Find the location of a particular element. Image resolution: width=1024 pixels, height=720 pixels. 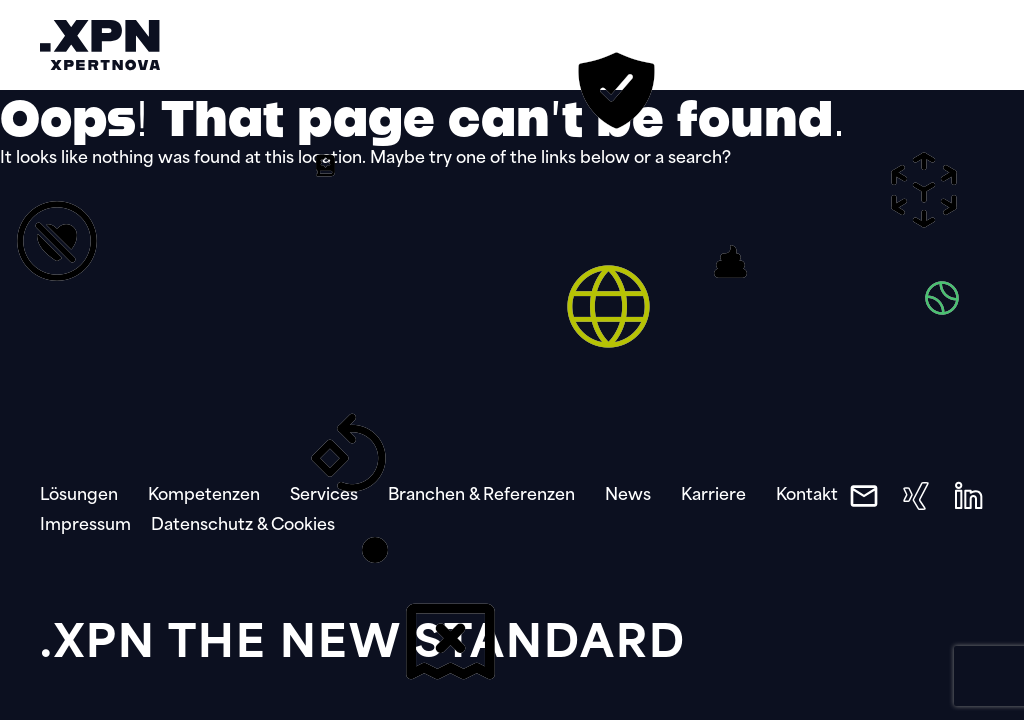

remove from favorites is located at coordinates (57, 241).